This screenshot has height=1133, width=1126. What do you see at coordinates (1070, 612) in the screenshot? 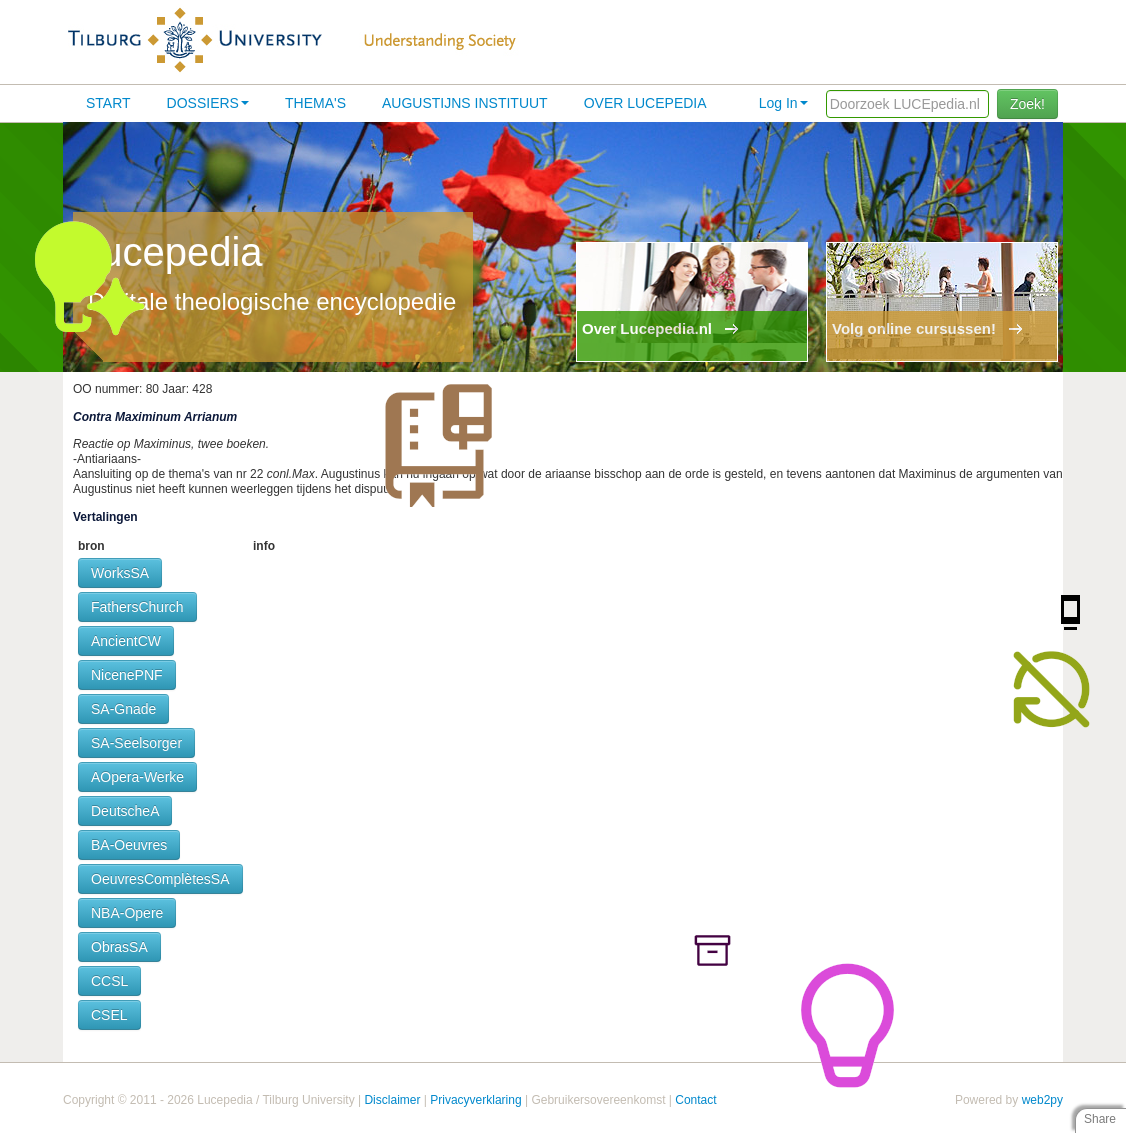
I see `dock your device to a charging station` at bounding box center [1070, 612].